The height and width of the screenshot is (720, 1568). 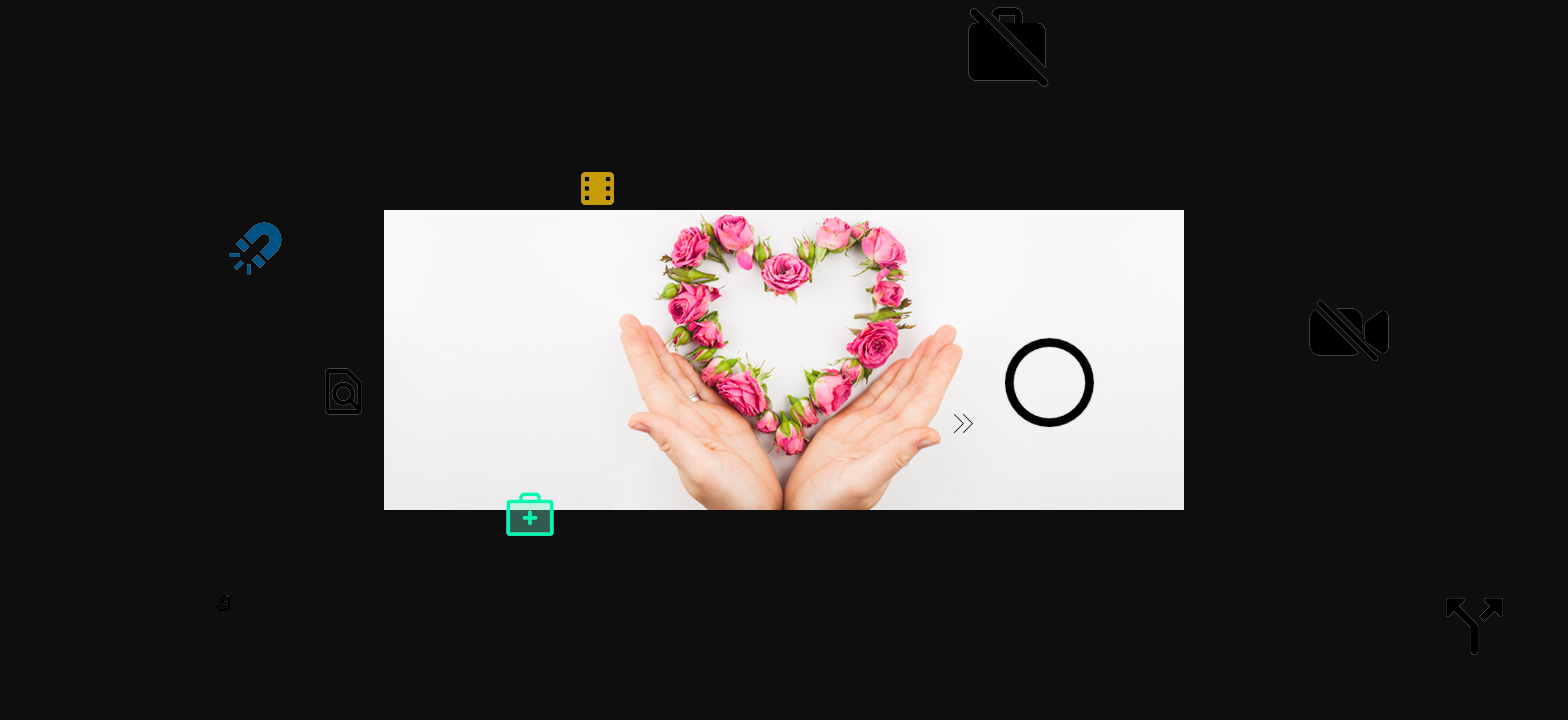 What do you see at coordinates (1049, 382) in the screenshot?
I see `select a camera lens or aperture setting` at bounding box center [1049, 382].